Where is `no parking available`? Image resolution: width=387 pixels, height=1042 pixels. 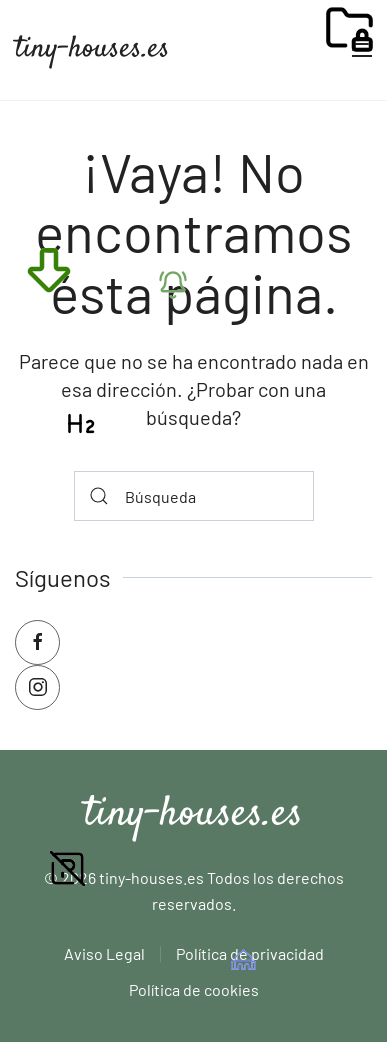
no parking available is located at coordinates (67, 868).